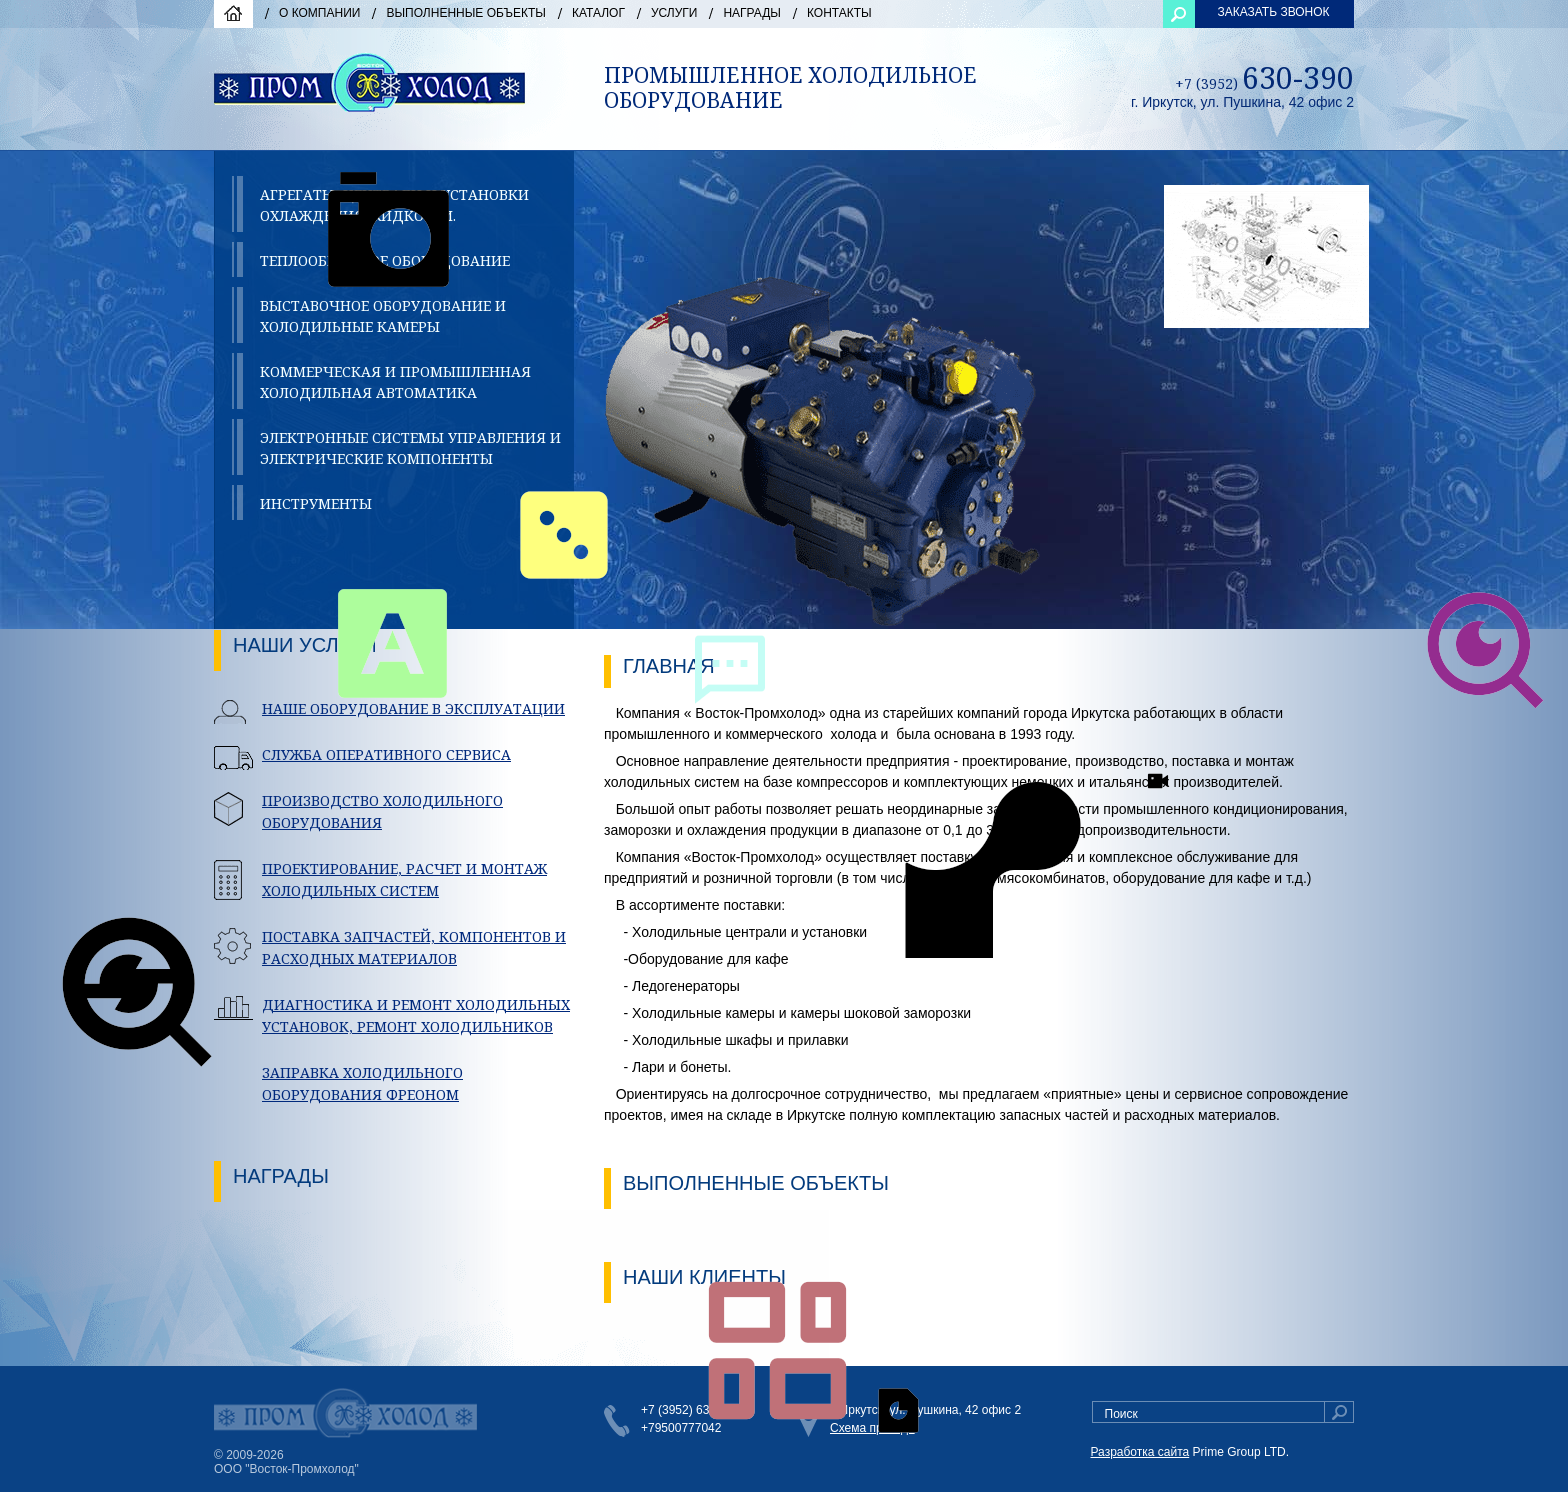 This screenshot has height=1492, width=1568. I want to click on view file analytics or chart report, so click(898, 1410).